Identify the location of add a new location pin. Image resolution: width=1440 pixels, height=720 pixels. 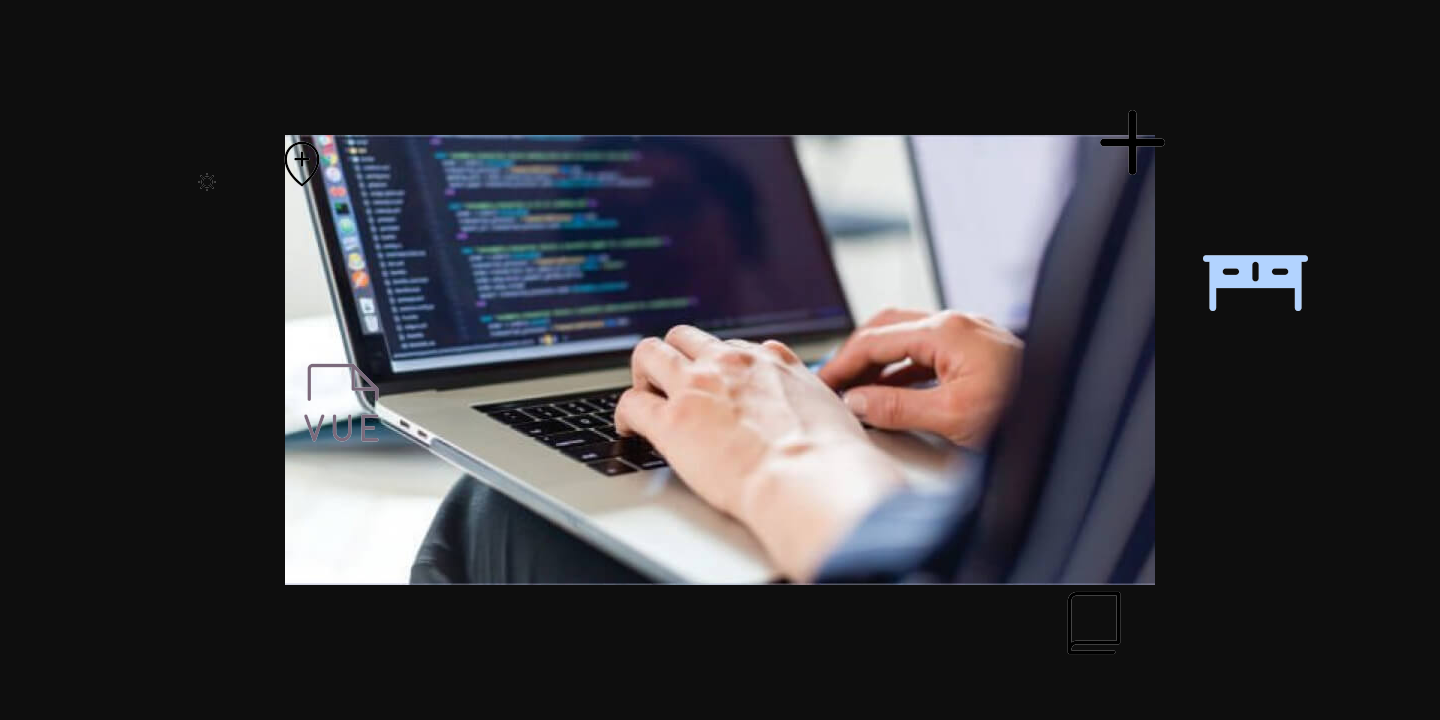
(302, 164).